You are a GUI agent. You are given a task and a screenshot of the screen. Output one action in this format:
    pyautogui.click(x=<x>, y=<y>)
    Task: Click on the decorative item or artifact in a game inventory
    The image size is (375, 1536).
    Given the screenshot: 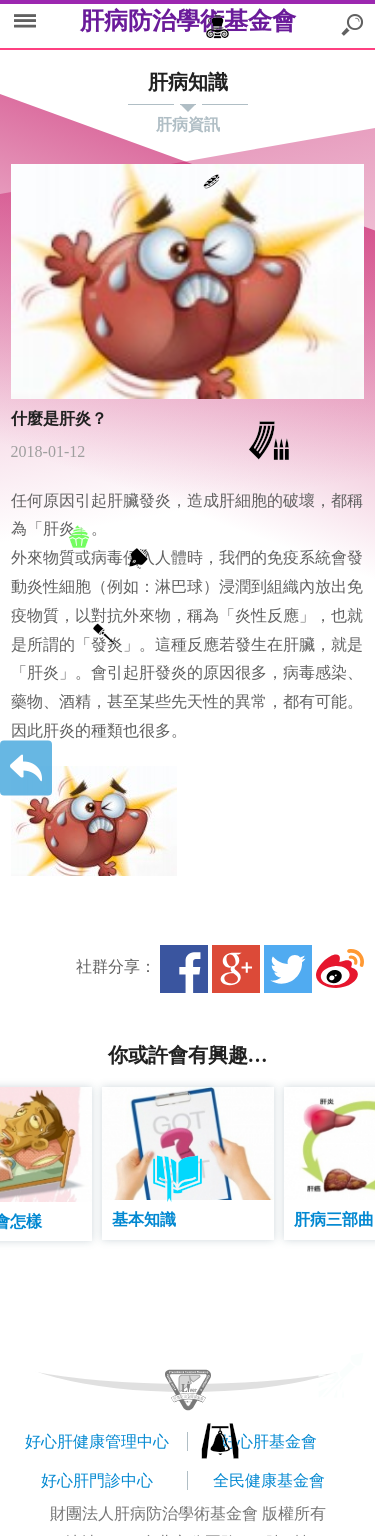 What is the action you would take?
    pyautogui.click(x=217, y=26)
    